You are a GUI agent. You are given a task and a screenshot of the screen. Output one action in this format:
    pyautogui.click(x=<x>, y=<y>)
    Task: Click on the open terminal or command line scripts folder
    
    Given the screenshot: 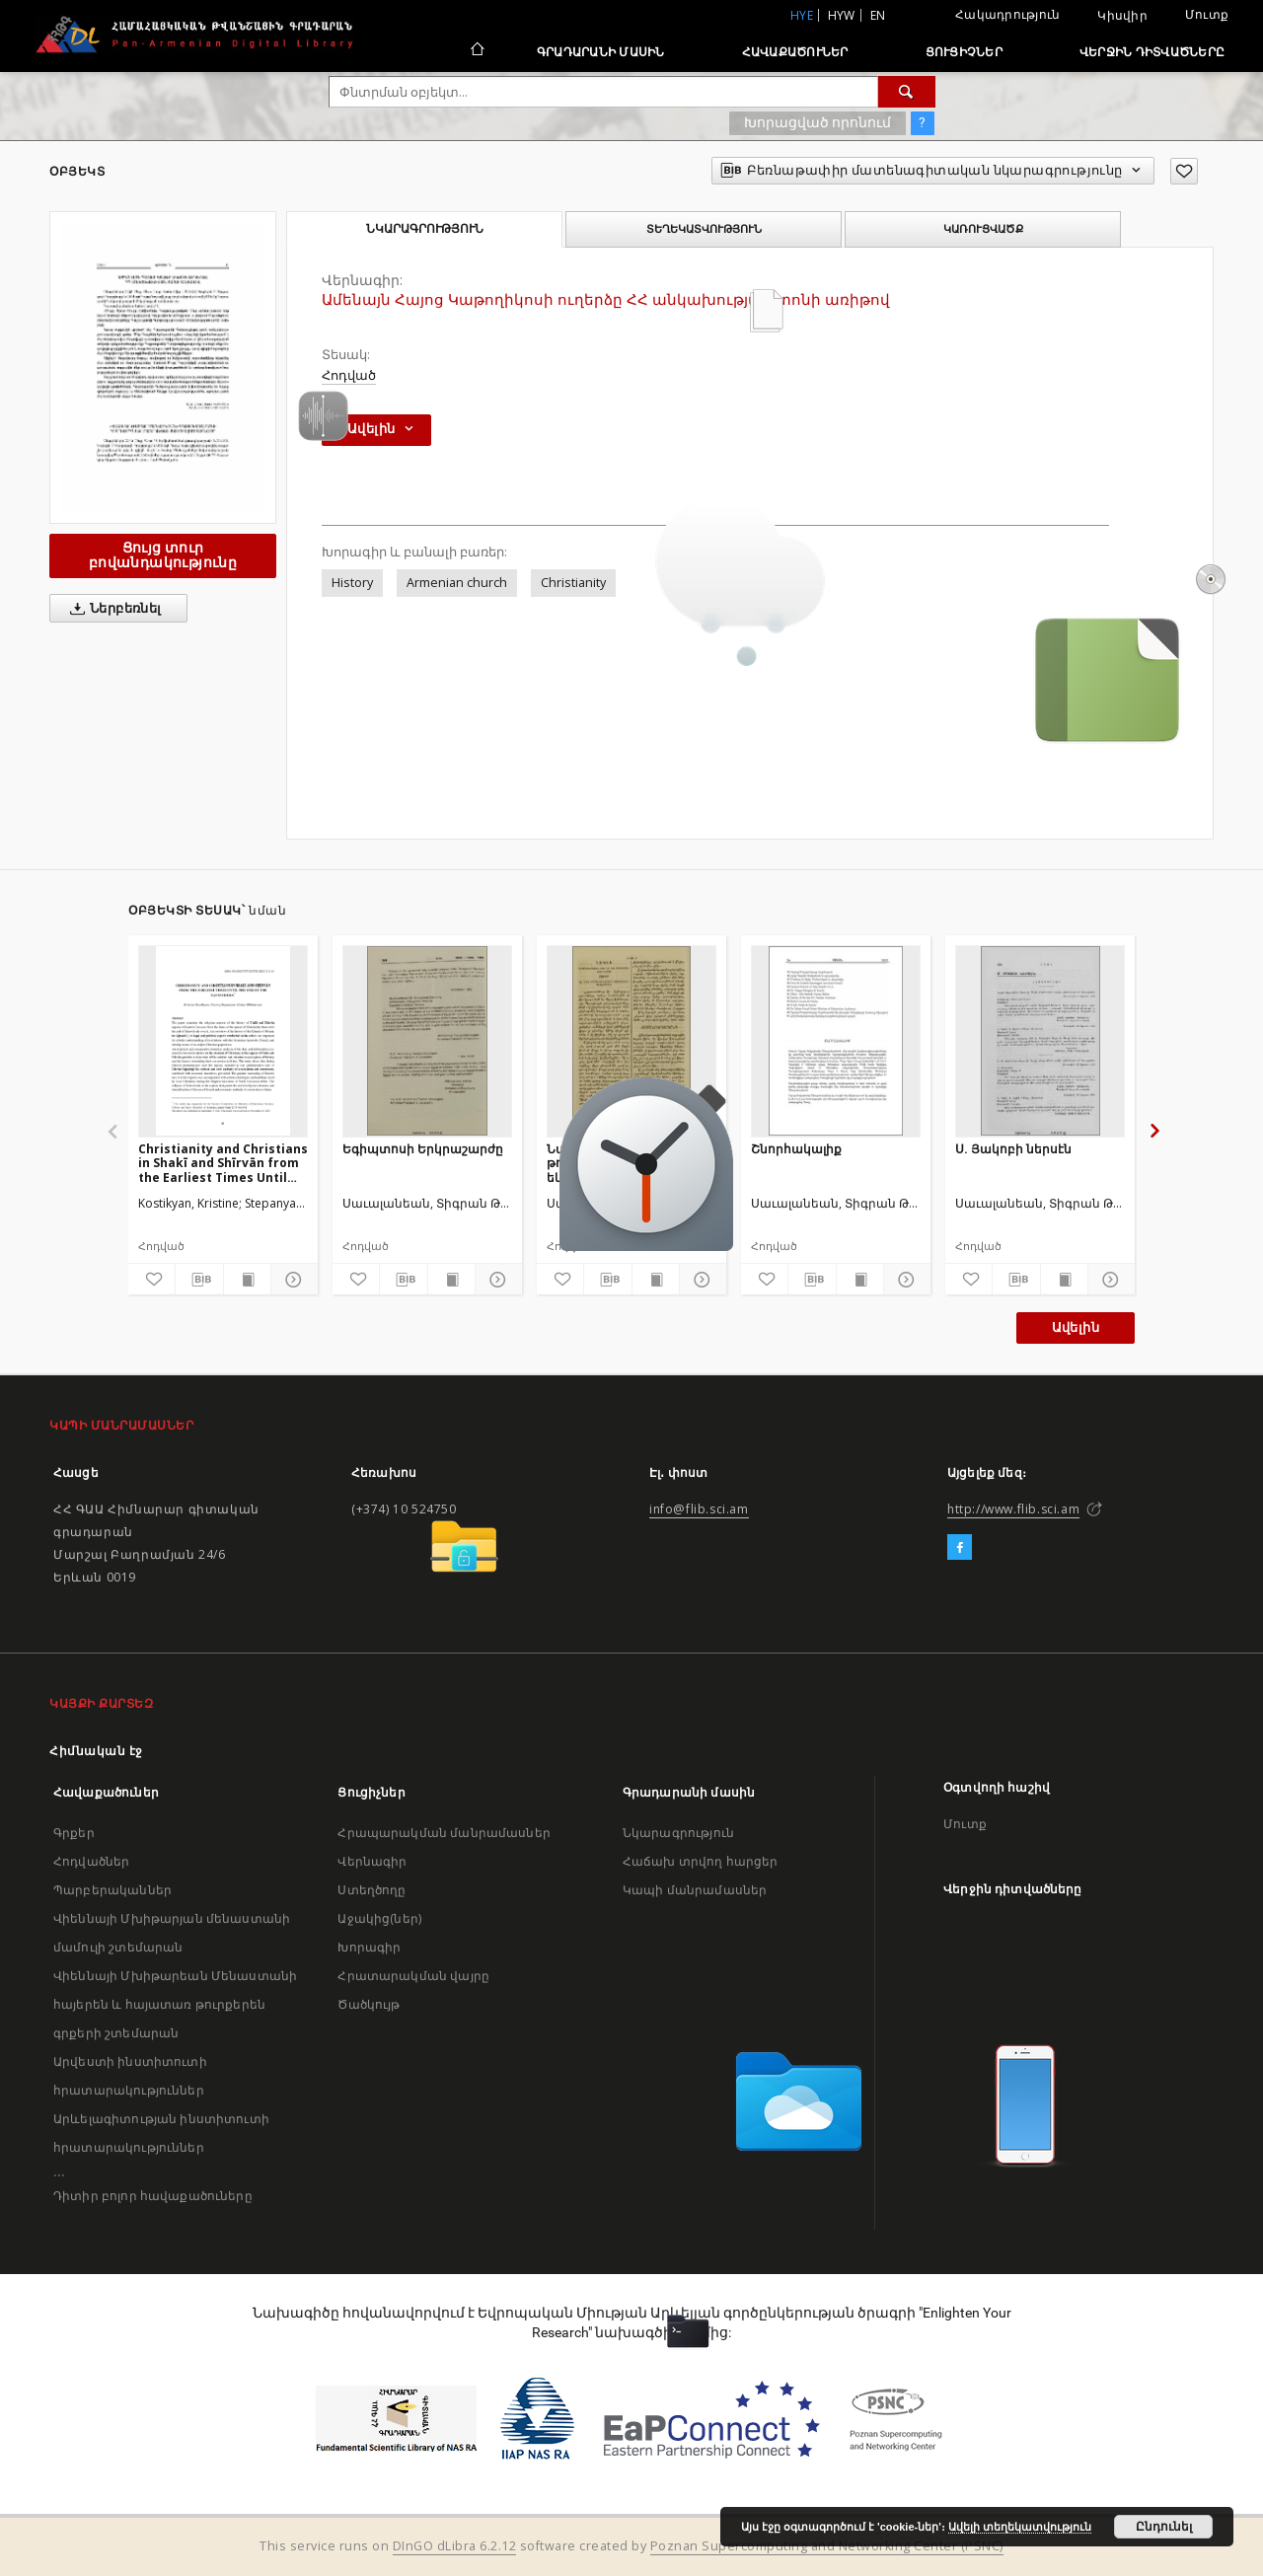 What is the action you would take?
    pyautogui.click(x=688, y=2332)
    